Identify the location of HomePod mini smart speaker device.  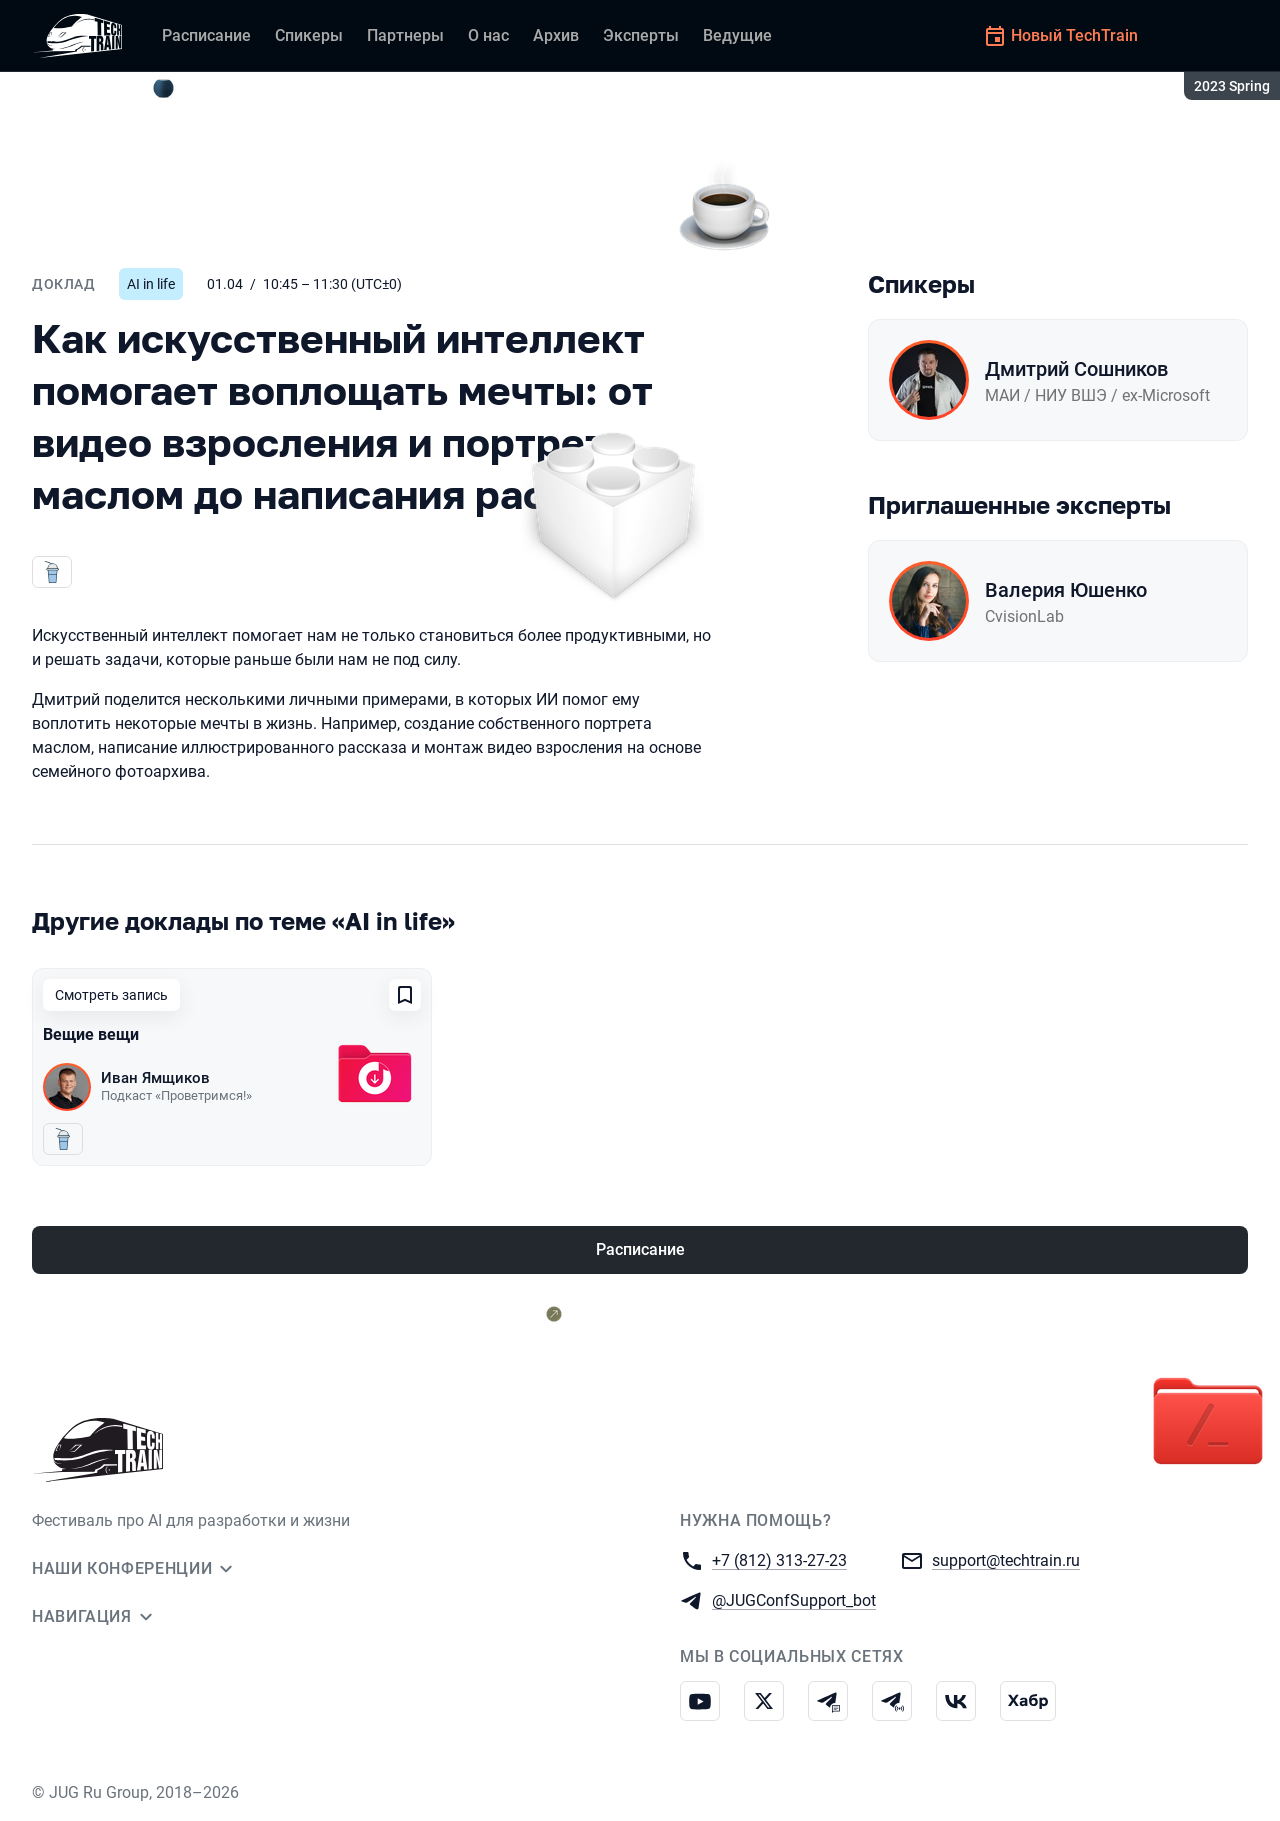
(163, 90).